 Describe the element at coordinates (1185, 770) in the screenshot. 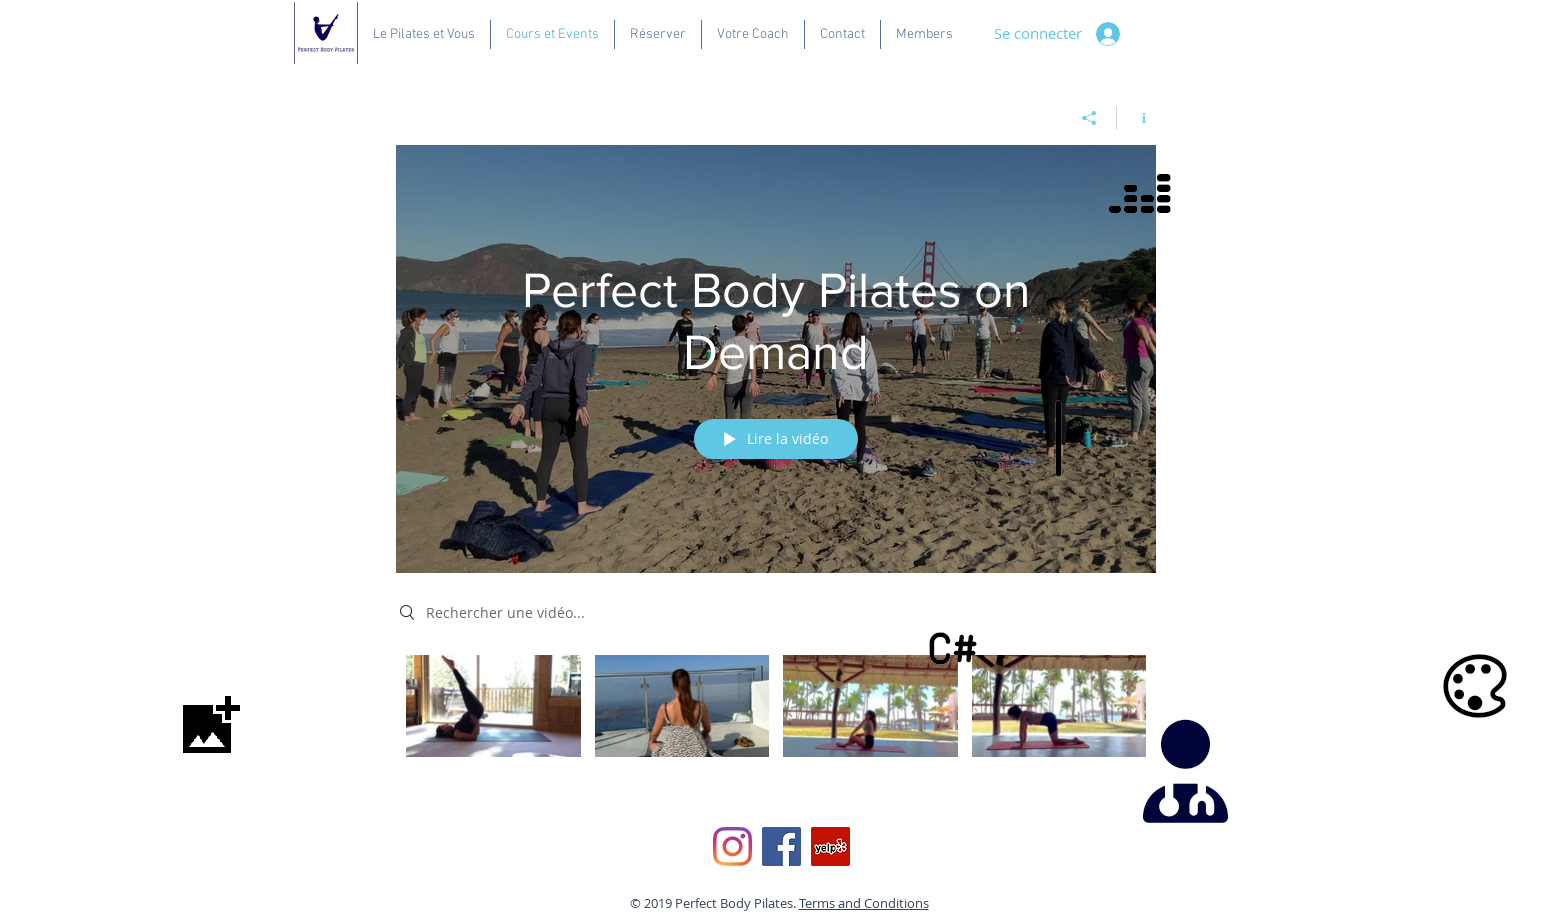

I see `view doctor or medical professional profile` at that location.